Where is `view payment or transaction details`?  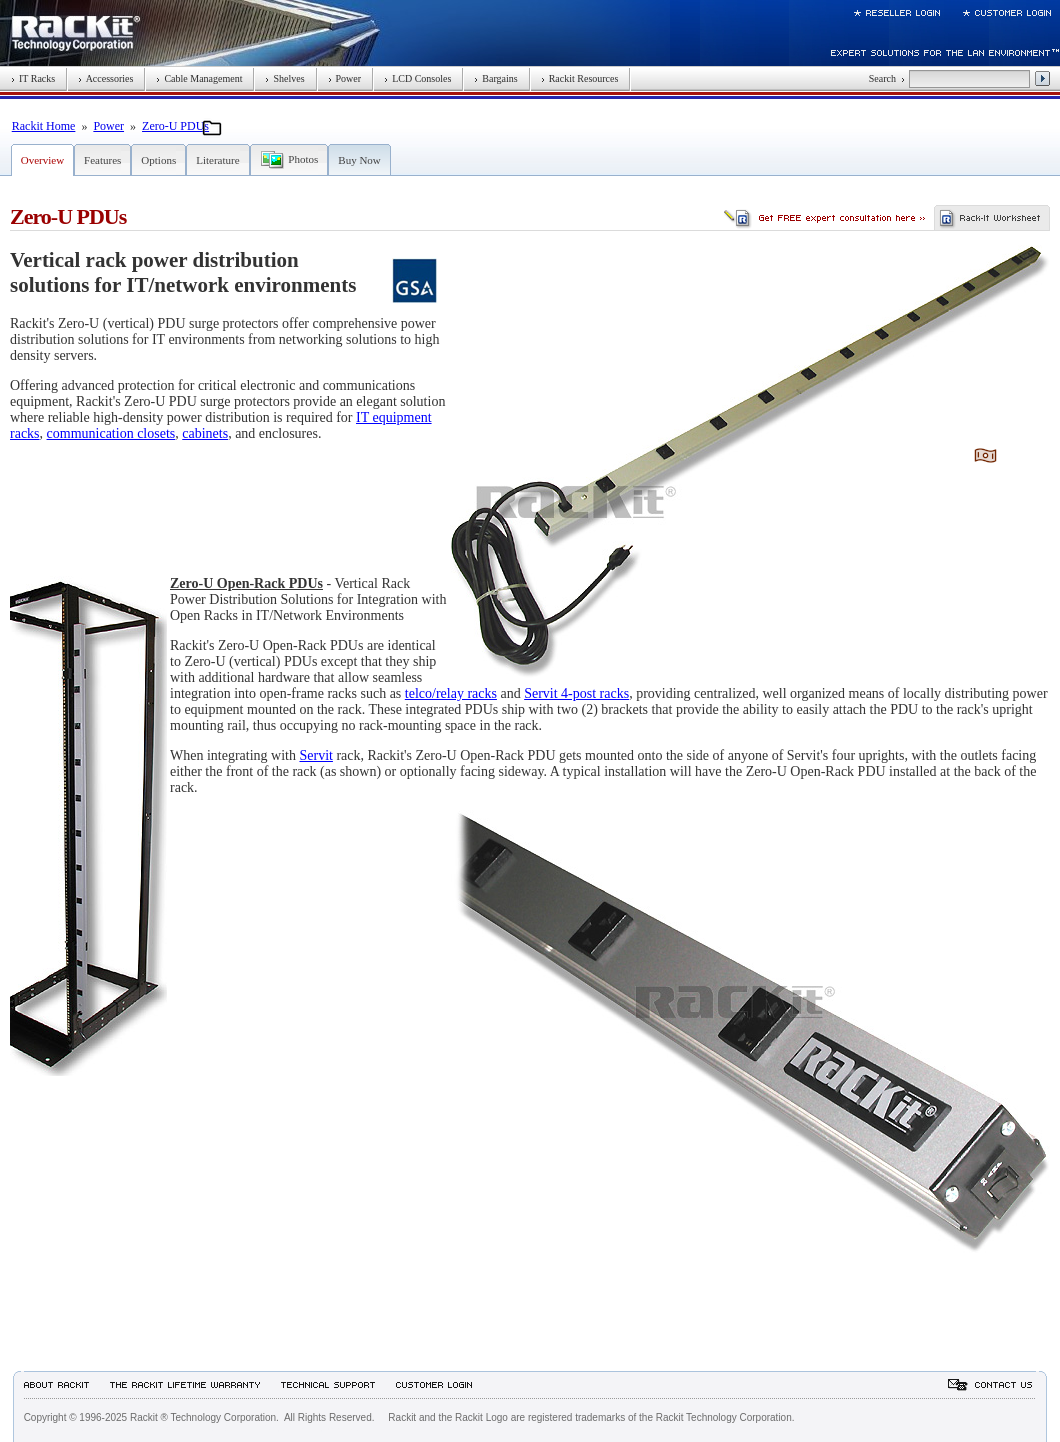 view payment or transaction details is located at coordinates (985, 455).